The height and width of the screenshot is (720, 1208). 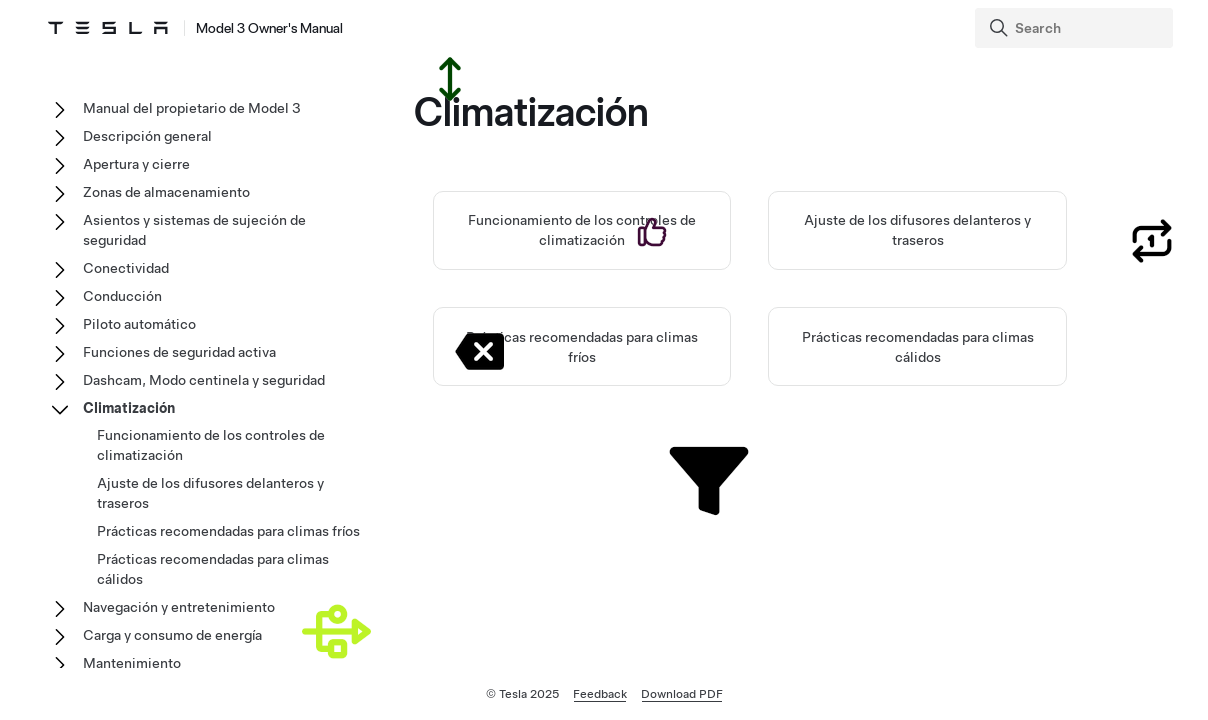 I want to click on filter content or results, so click(x=709, y=481).